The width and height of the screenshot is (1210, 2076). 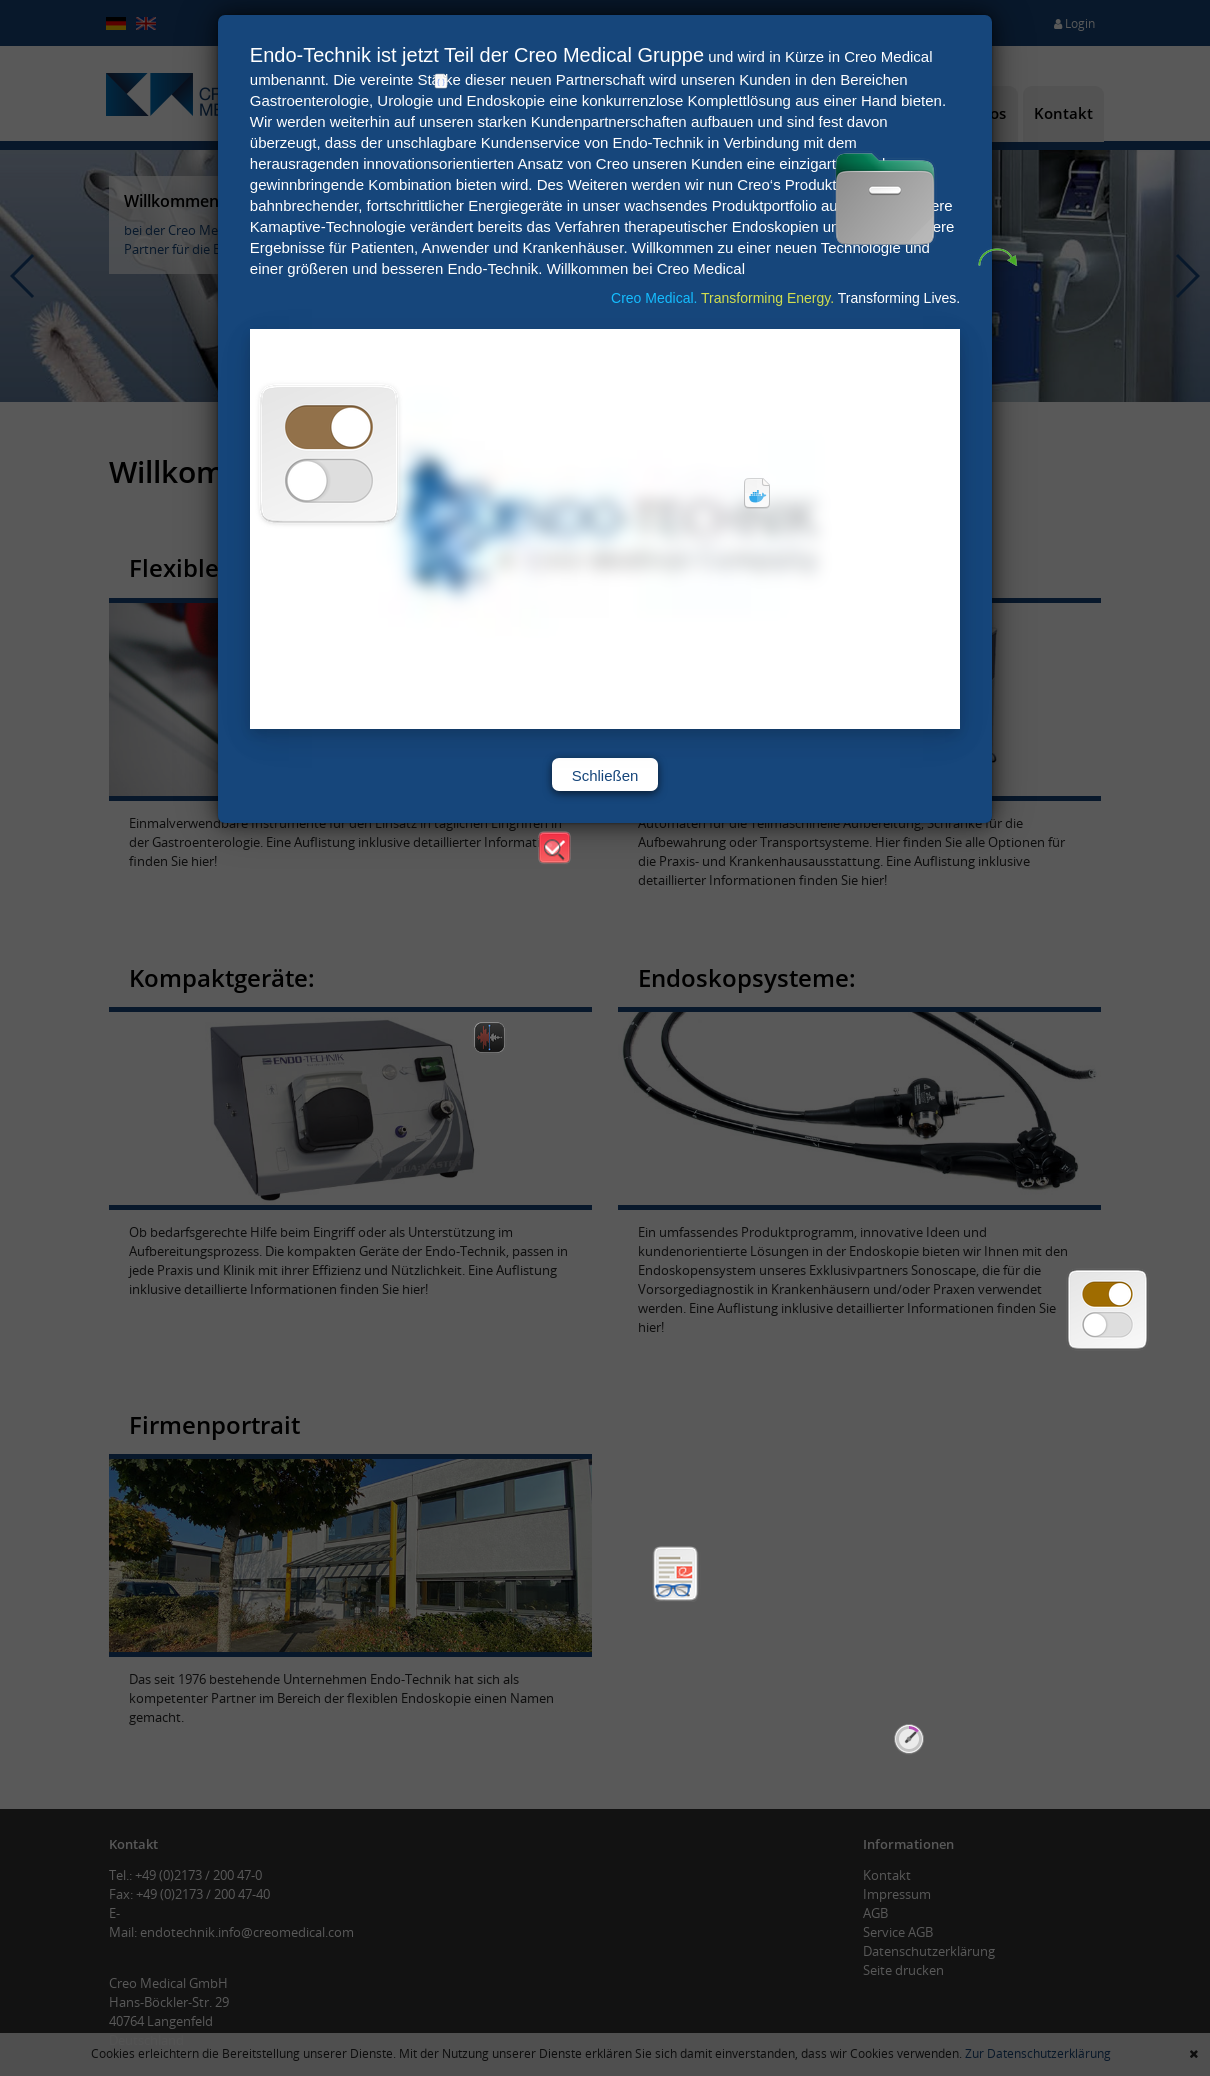 What do you see at coordinates (909, 1739) in the screenshot?
I see `launch sysprof system profiler` at bounding box center [909, 1739].